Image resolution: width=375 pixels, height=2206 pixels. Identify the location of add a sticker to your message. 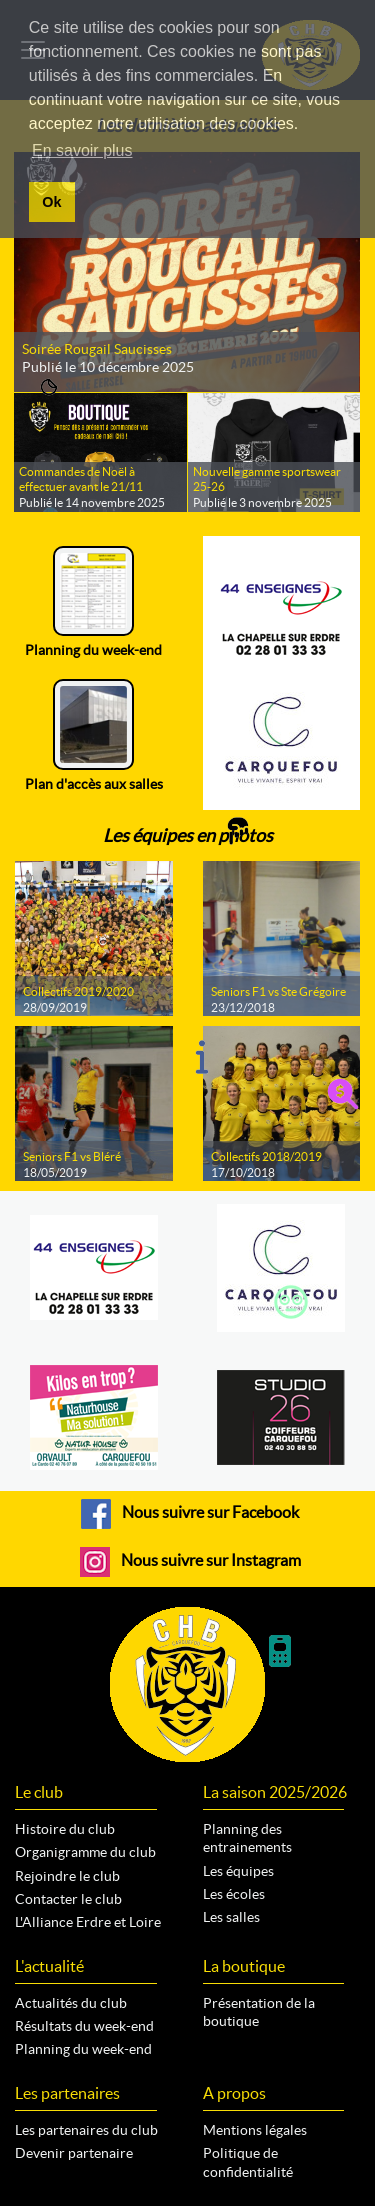
(49, 387).